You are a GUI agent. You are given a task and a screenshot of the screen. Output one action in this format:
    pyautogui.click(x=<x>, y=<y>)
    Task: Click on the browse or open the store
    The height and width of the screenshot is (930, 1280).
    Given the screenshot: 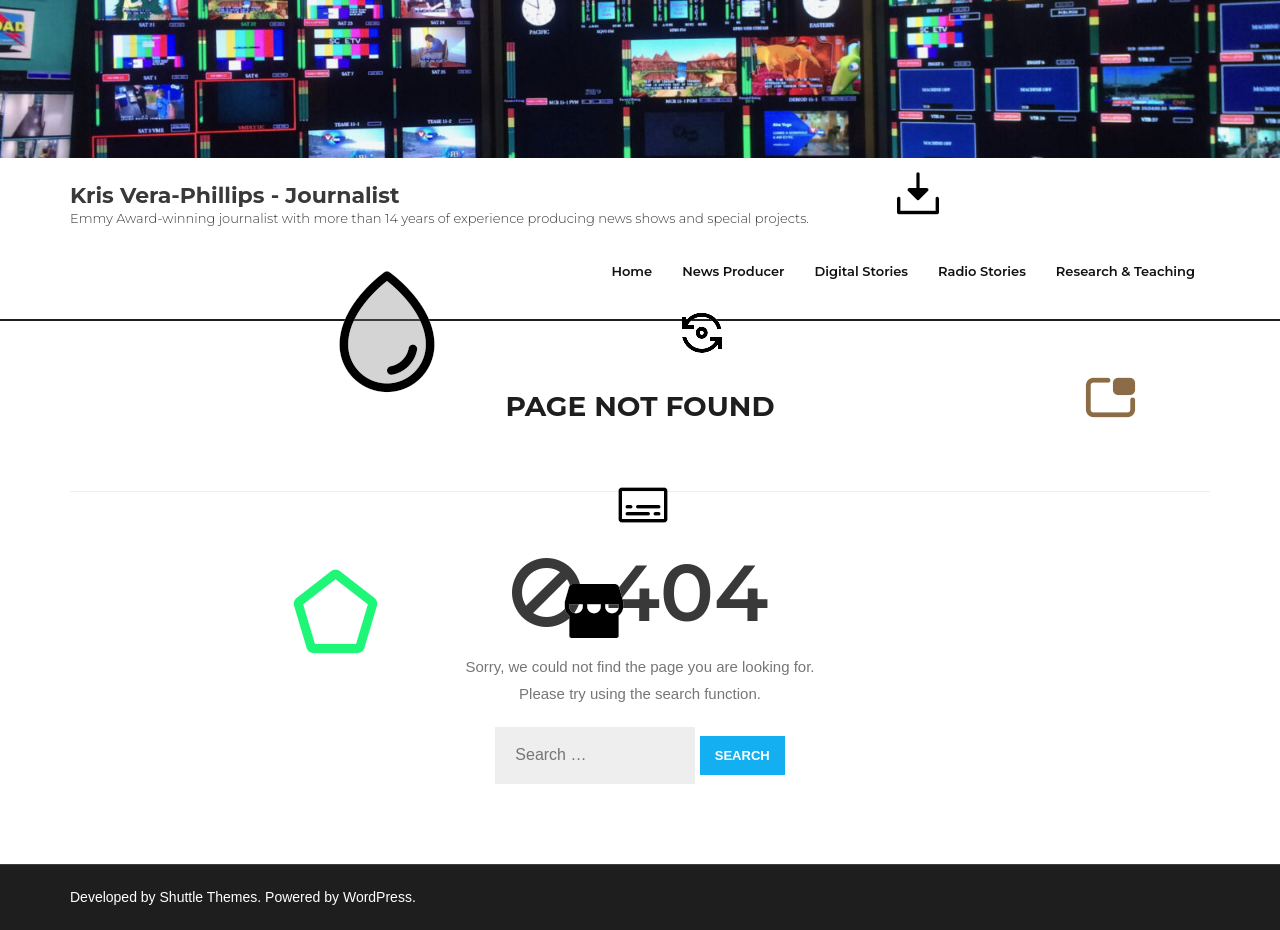 What is the action you would take?
    pyautogui.click(x=594, y=611)
    